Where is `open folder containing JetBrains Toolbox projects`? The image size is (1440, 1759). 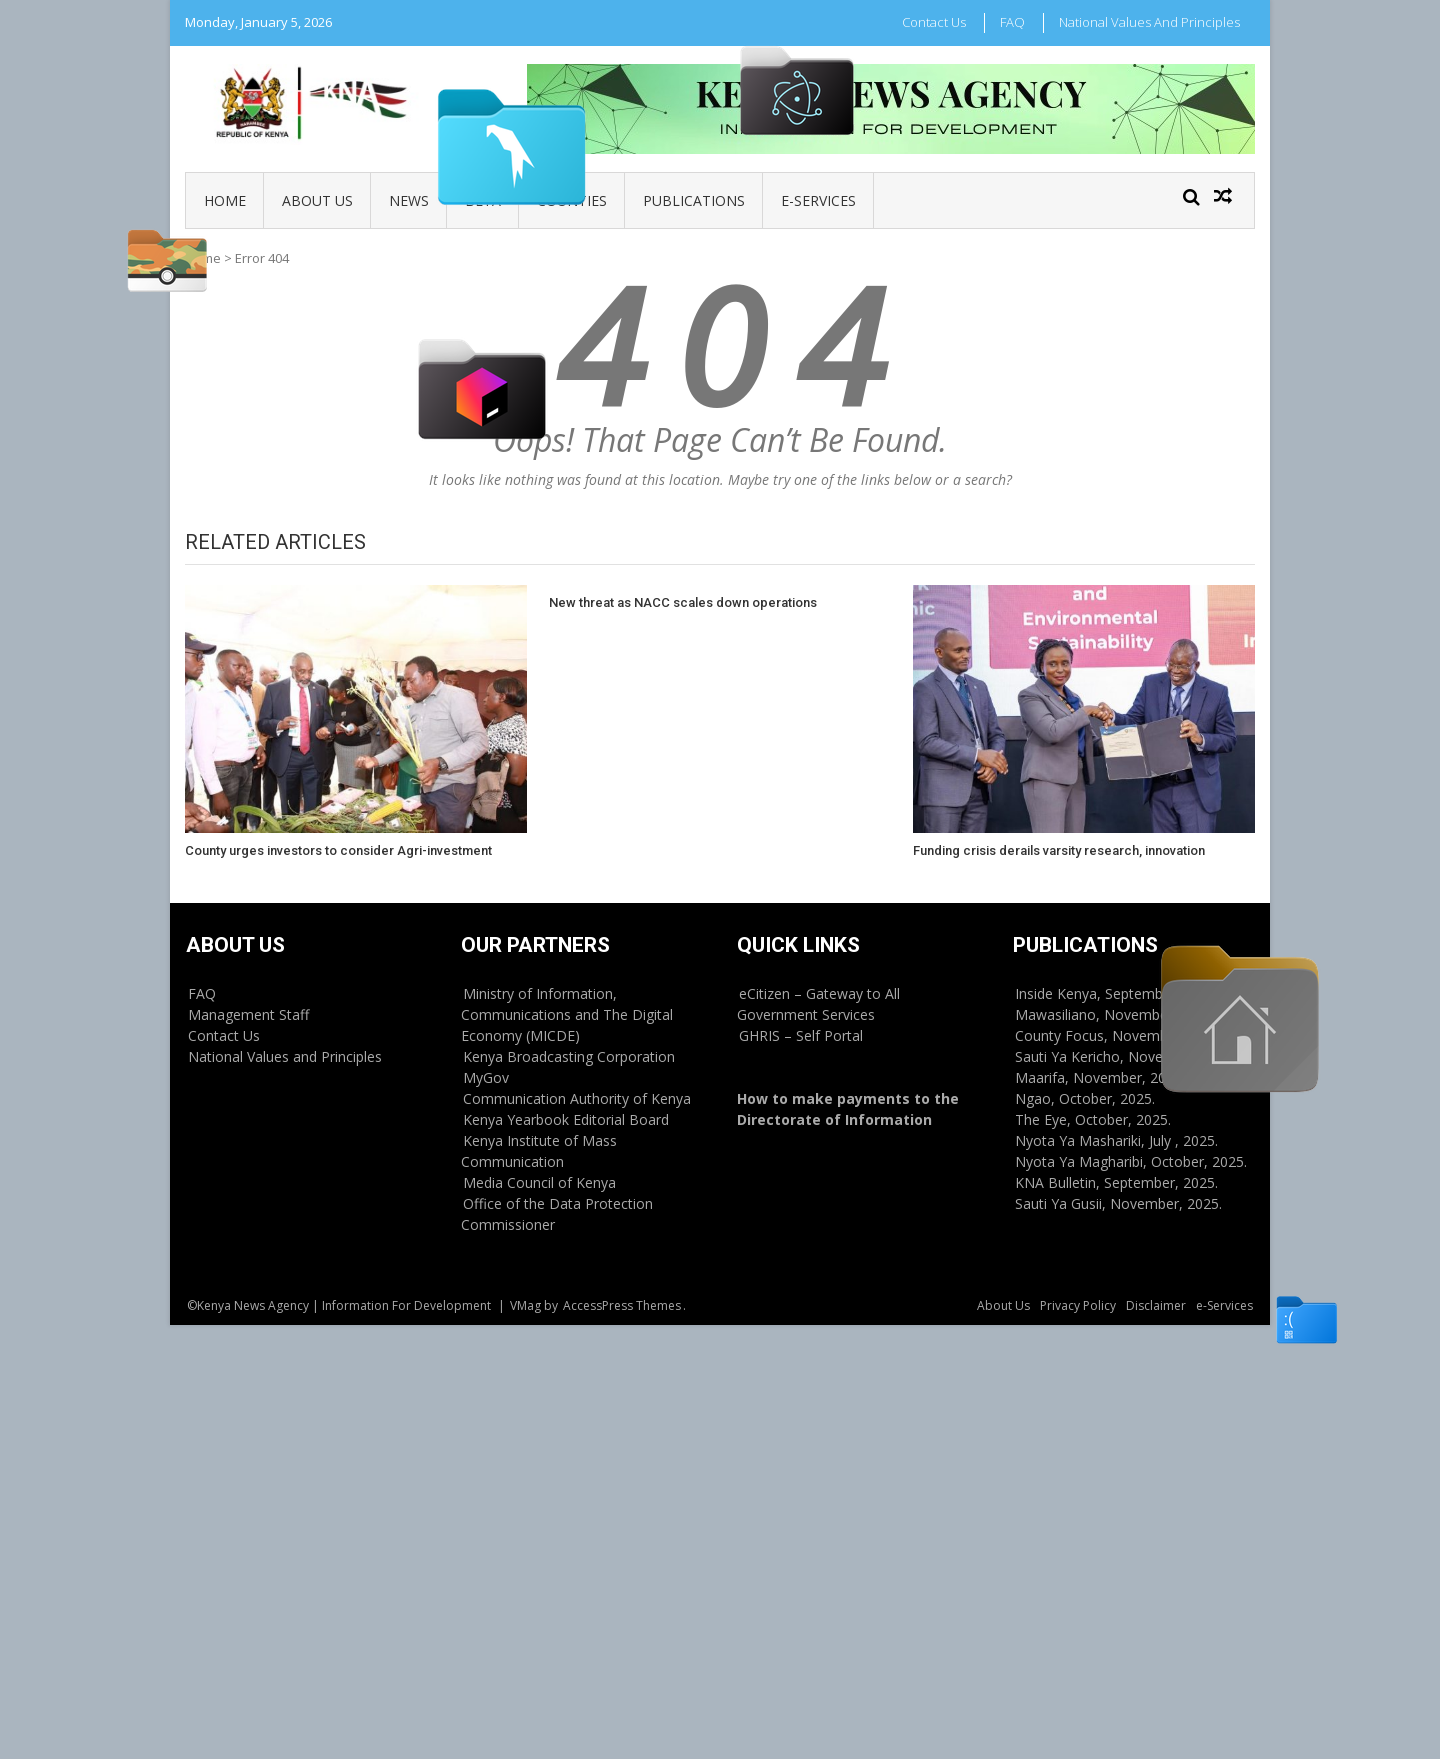
open folder containing JetBrains Toolbox projects is located at coordinates (481, 392).